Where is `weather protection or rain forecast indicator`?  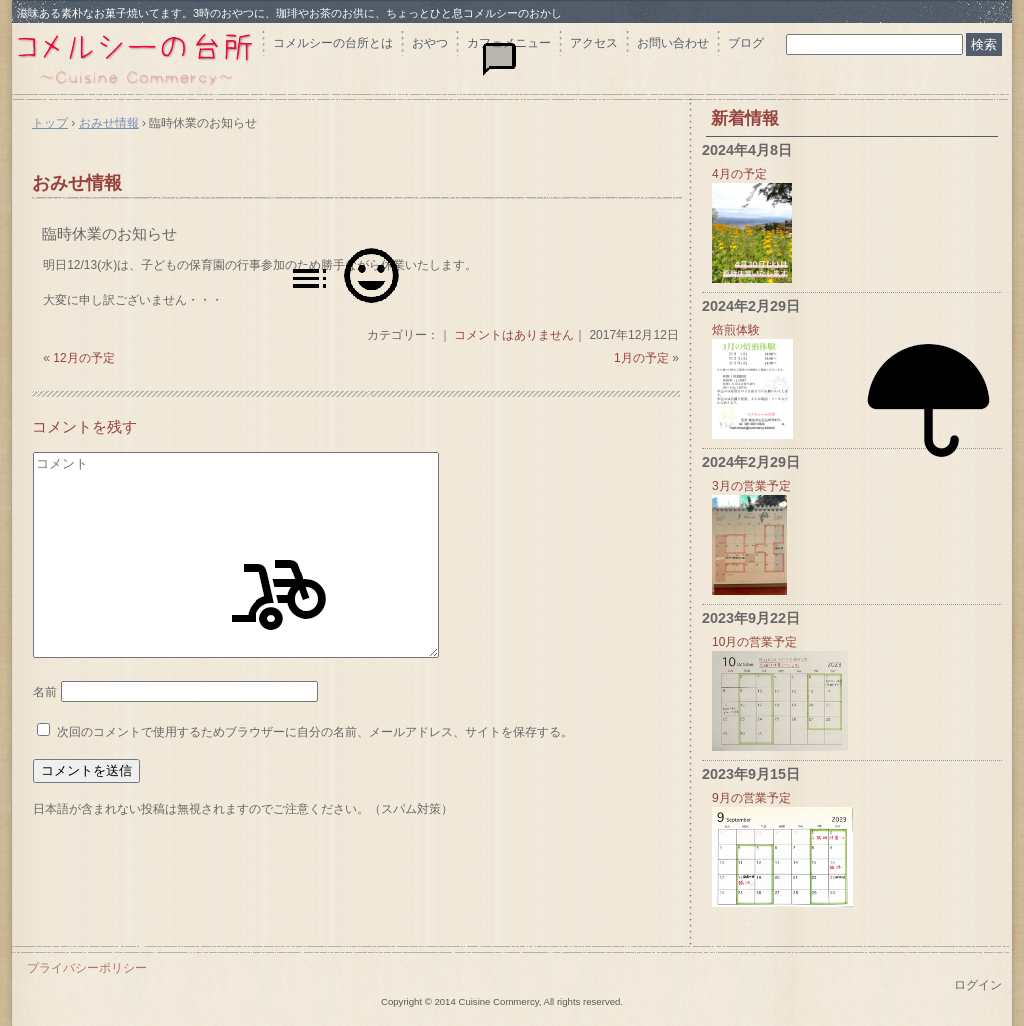
weather protection or rain forecast indicator is located at coordinates (928, 400).